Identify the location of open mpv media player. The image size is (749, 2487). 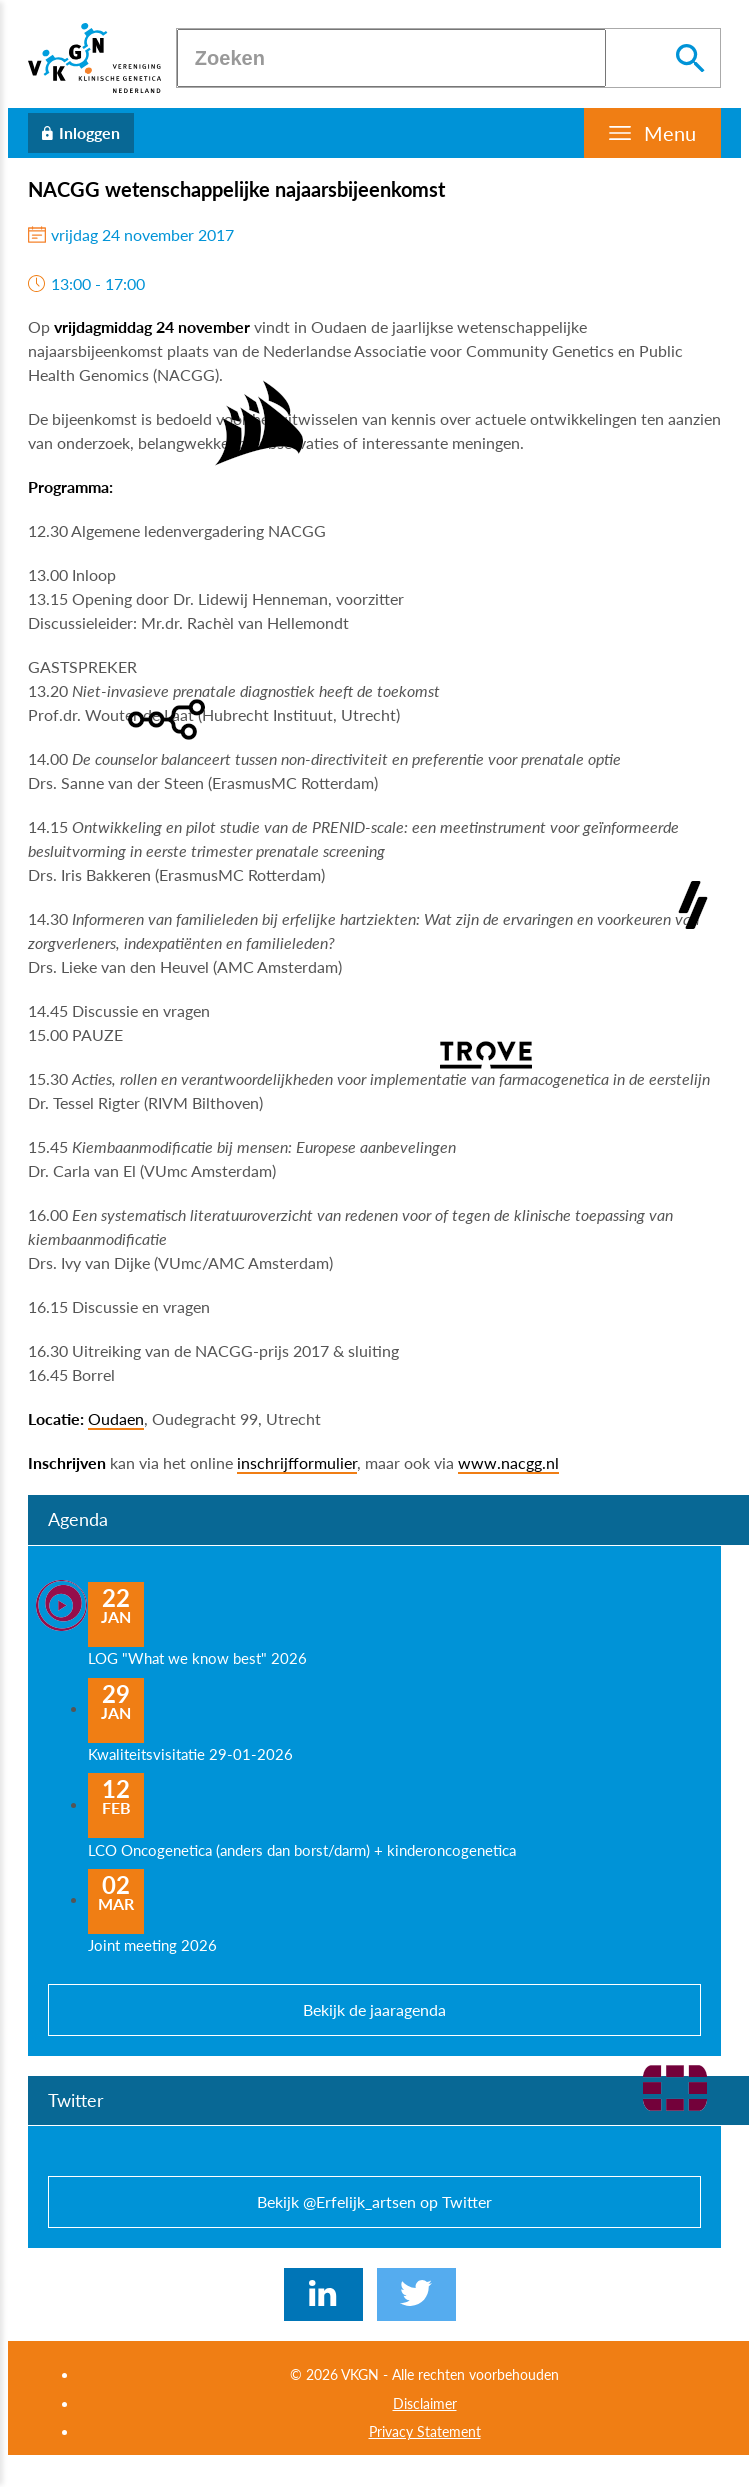
(61, 1605).